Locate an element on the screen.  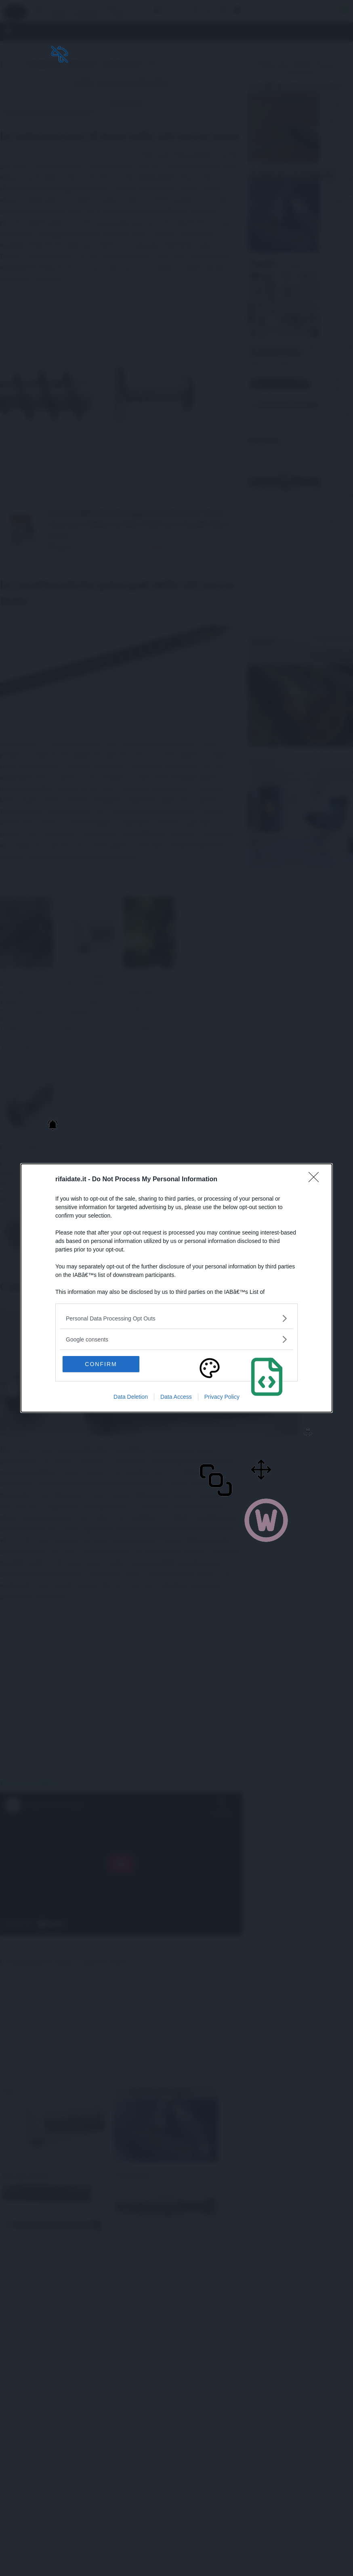
move or reposition an element is located at coordinates (261, 1469).